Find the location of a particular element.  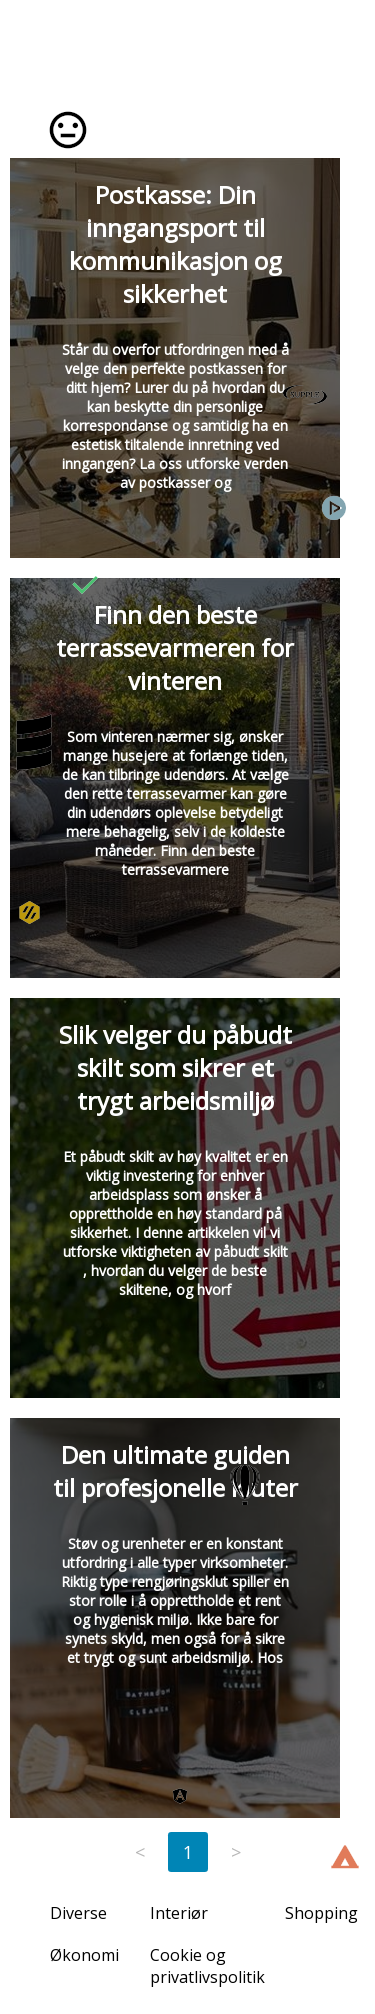

angular framework logo is located at coordinates (180, 1796).